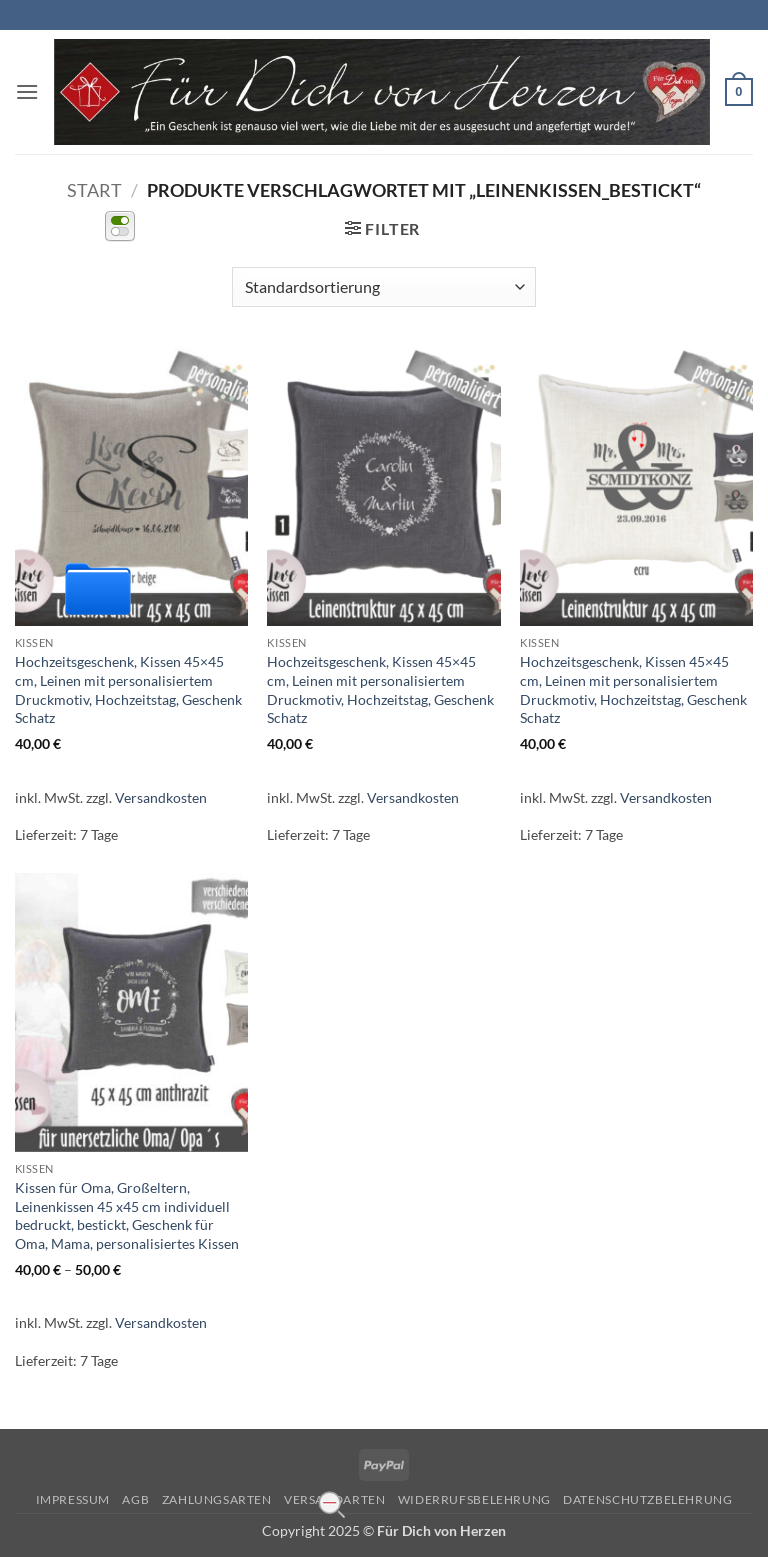  What do you see at coordinates (120, 226) in the screenshot?
I see `open system settings or preferences` at bounding box center [120, 226].